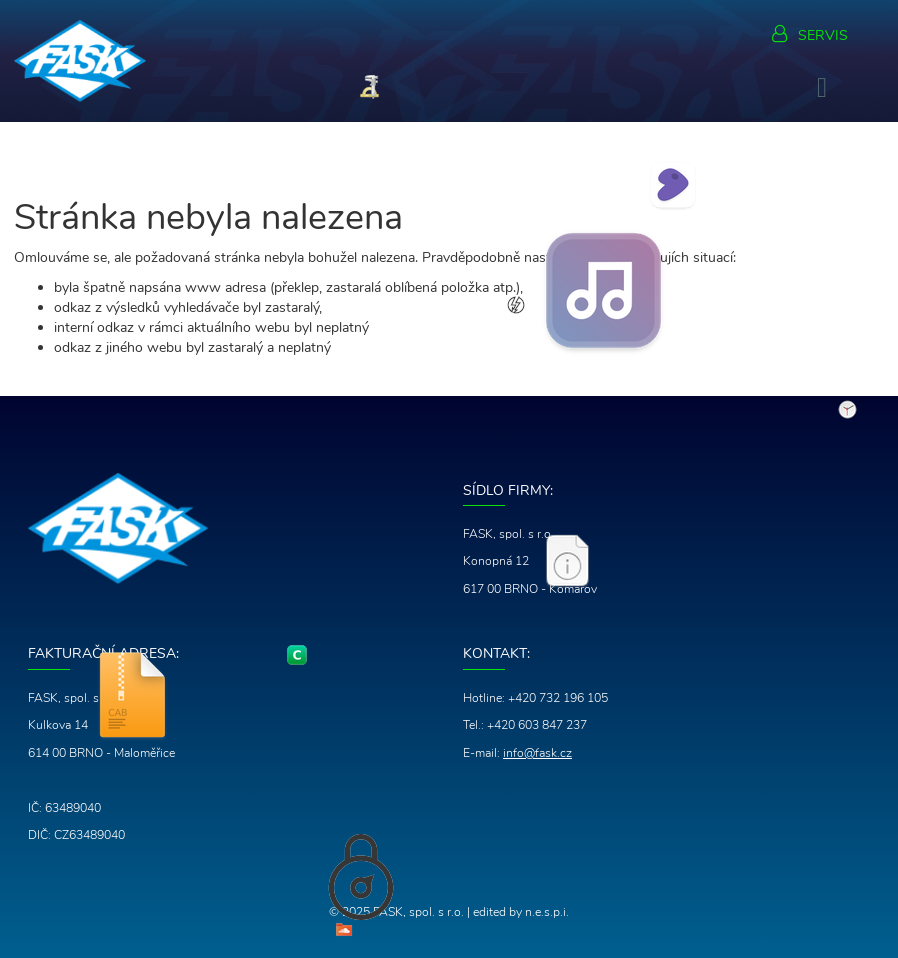 This screenshot has height=958, width=898. Describe the element at coordinates (603, 290) in the screenshot. I see `open mousai music recognition app` at that location.